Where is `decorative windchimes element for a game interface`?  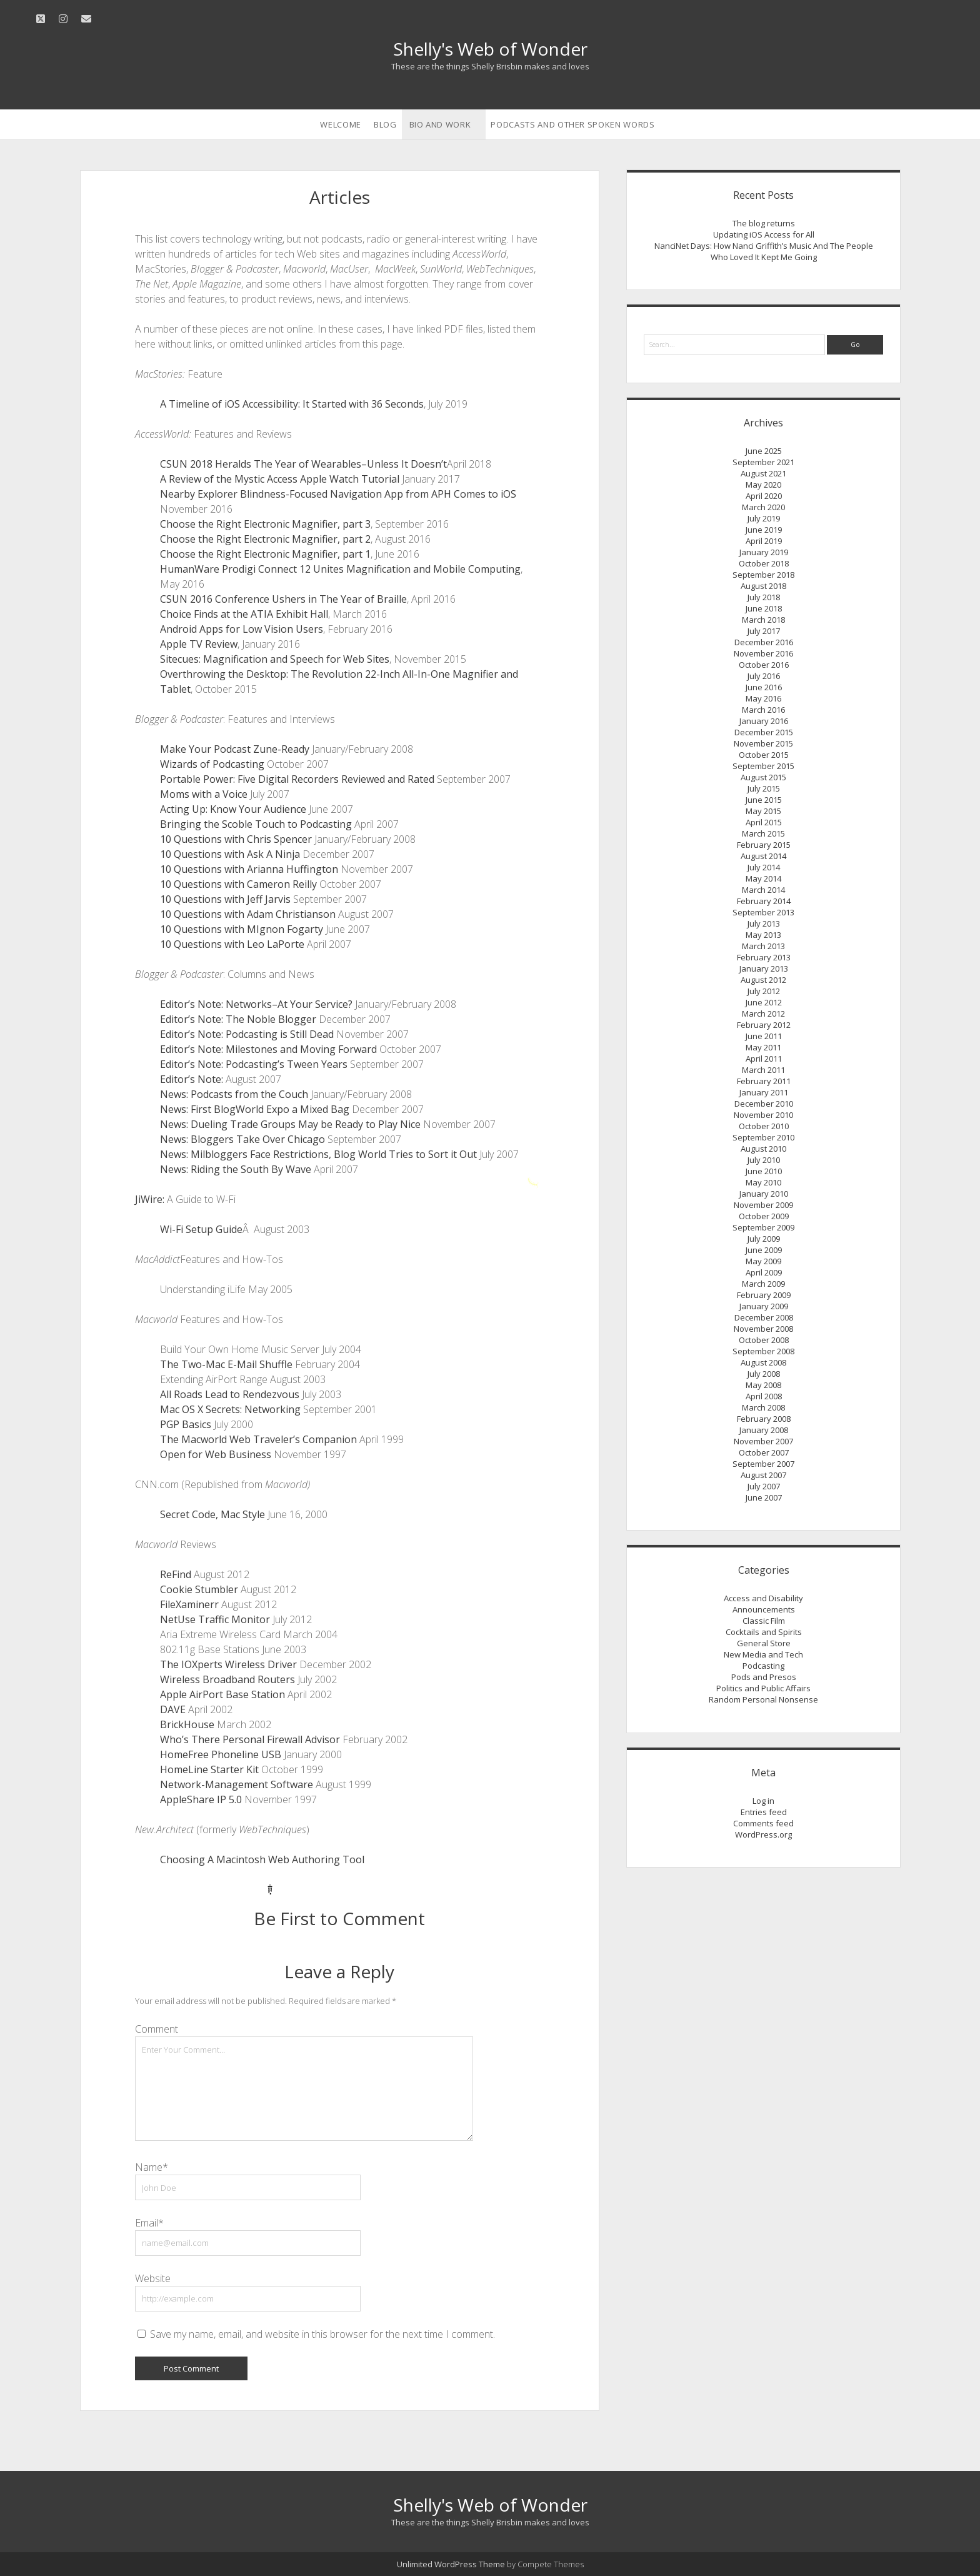
decorative windchimes element for a game interface is located at coordinates (270, 1889).